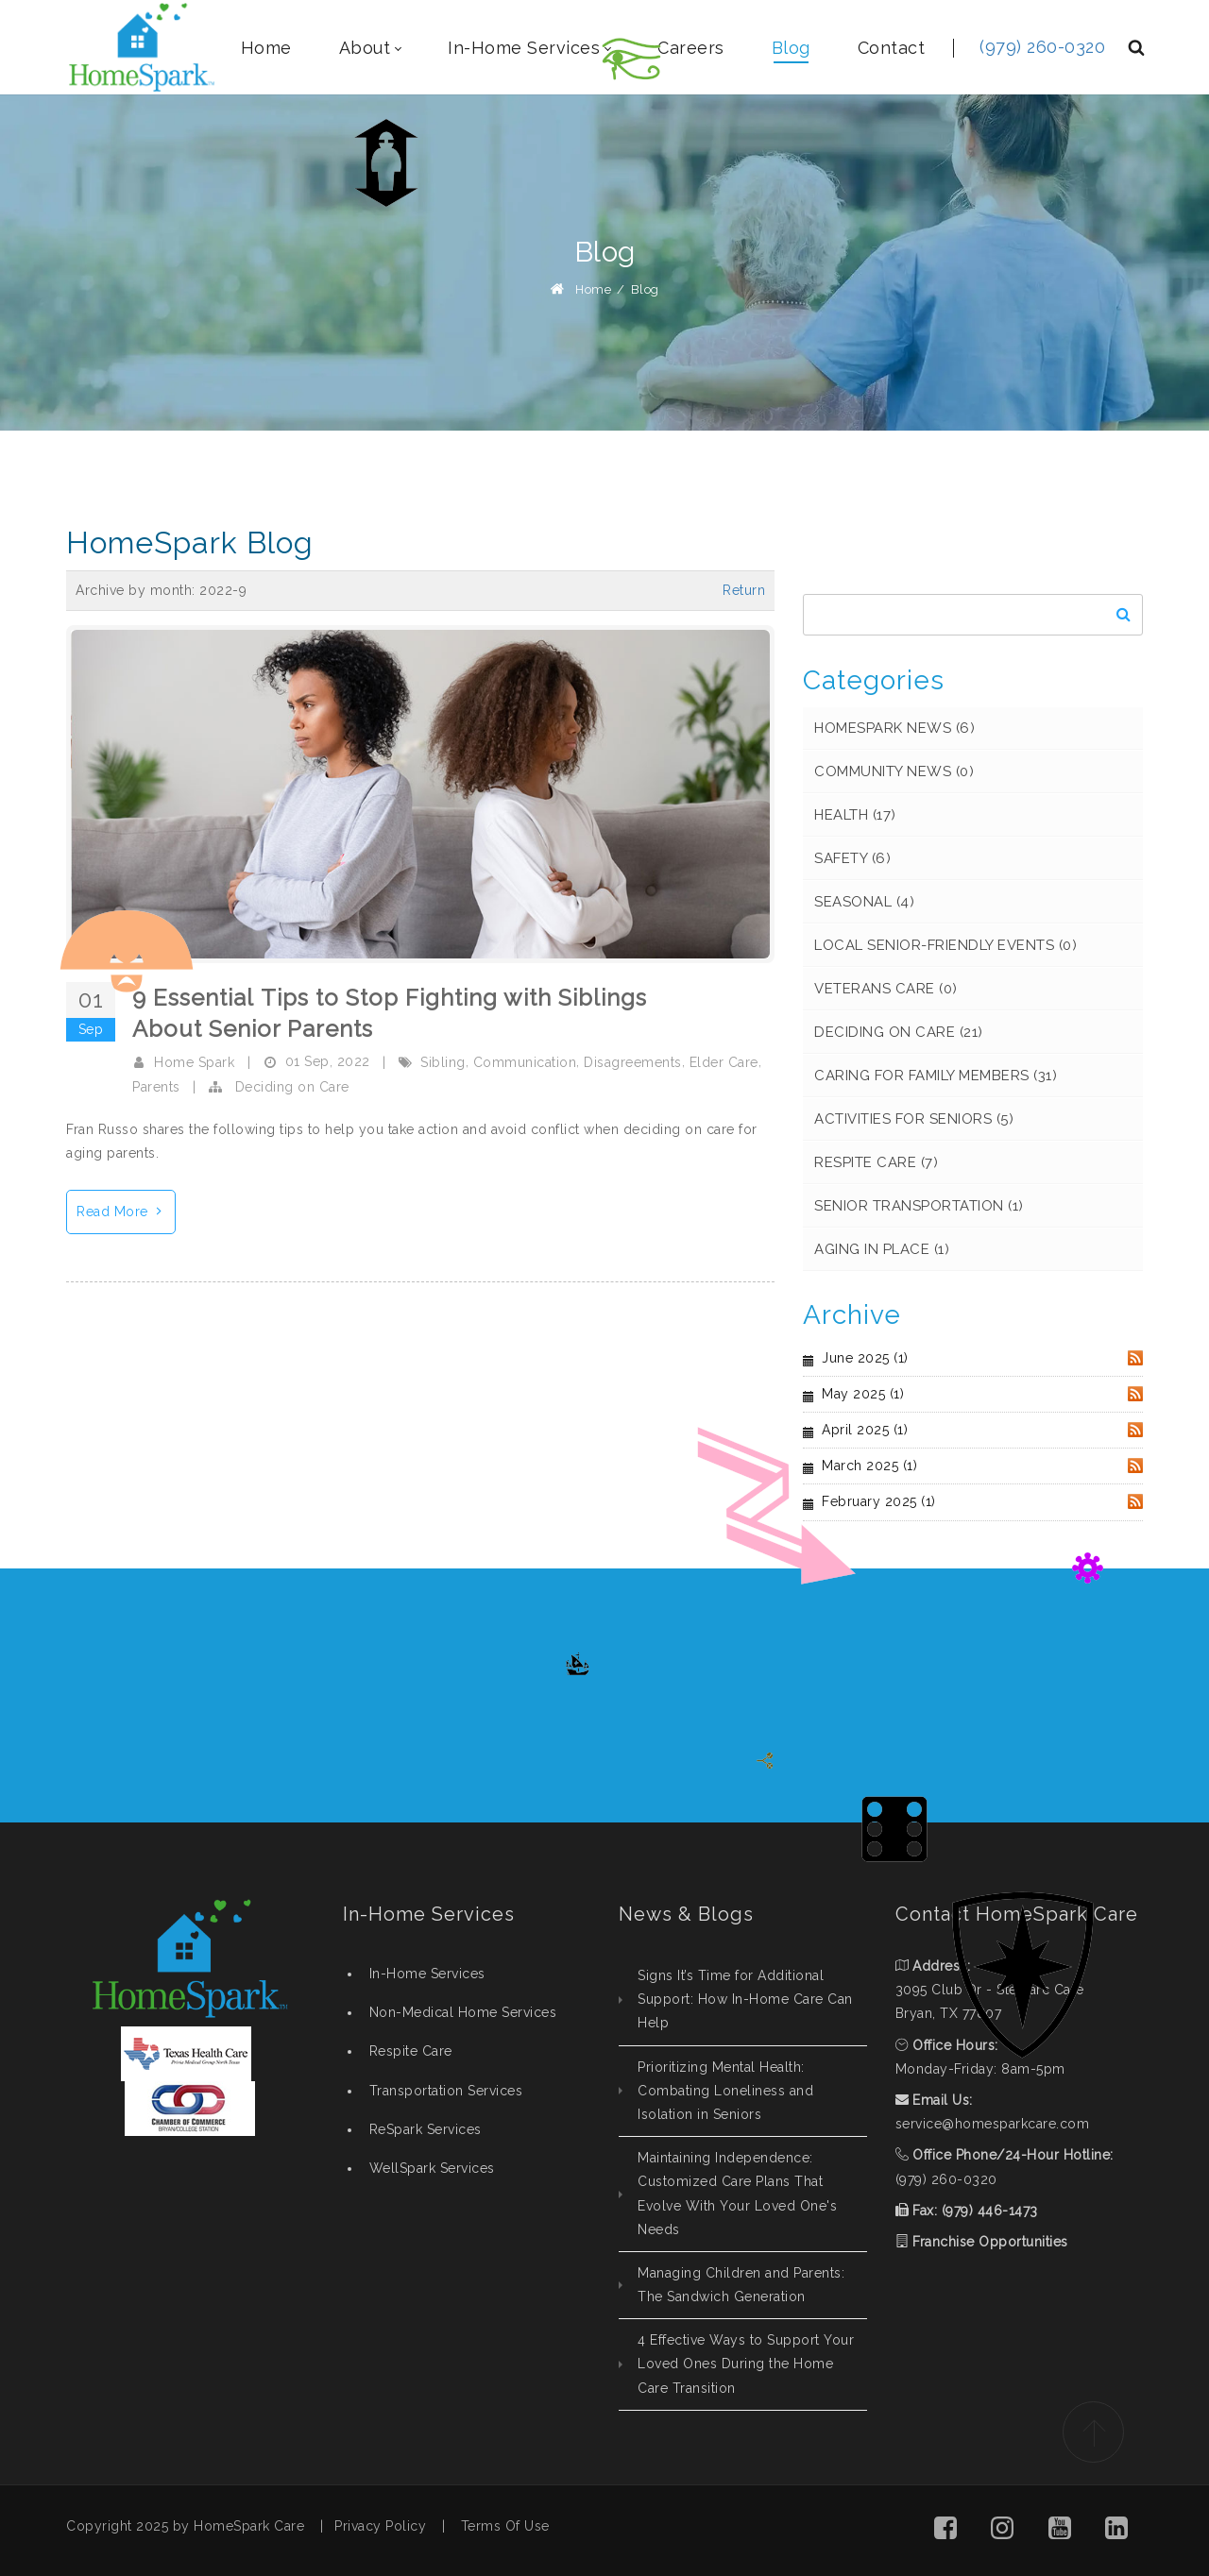 The width and height of the screenshot is (1209, 2576). I want to click on historical sailing ship icon for exploration games, so click(577, 1663).